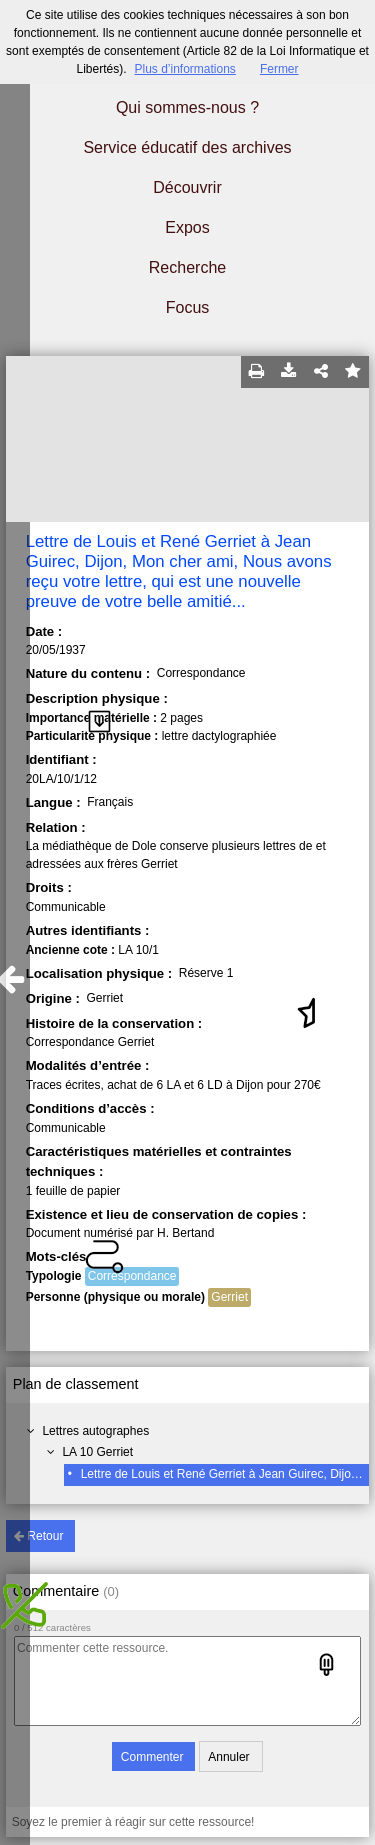  Describe the element at coordinates (314, 1014) in the screenshot. I see `indicates a partial rating or half-star score` at that location.